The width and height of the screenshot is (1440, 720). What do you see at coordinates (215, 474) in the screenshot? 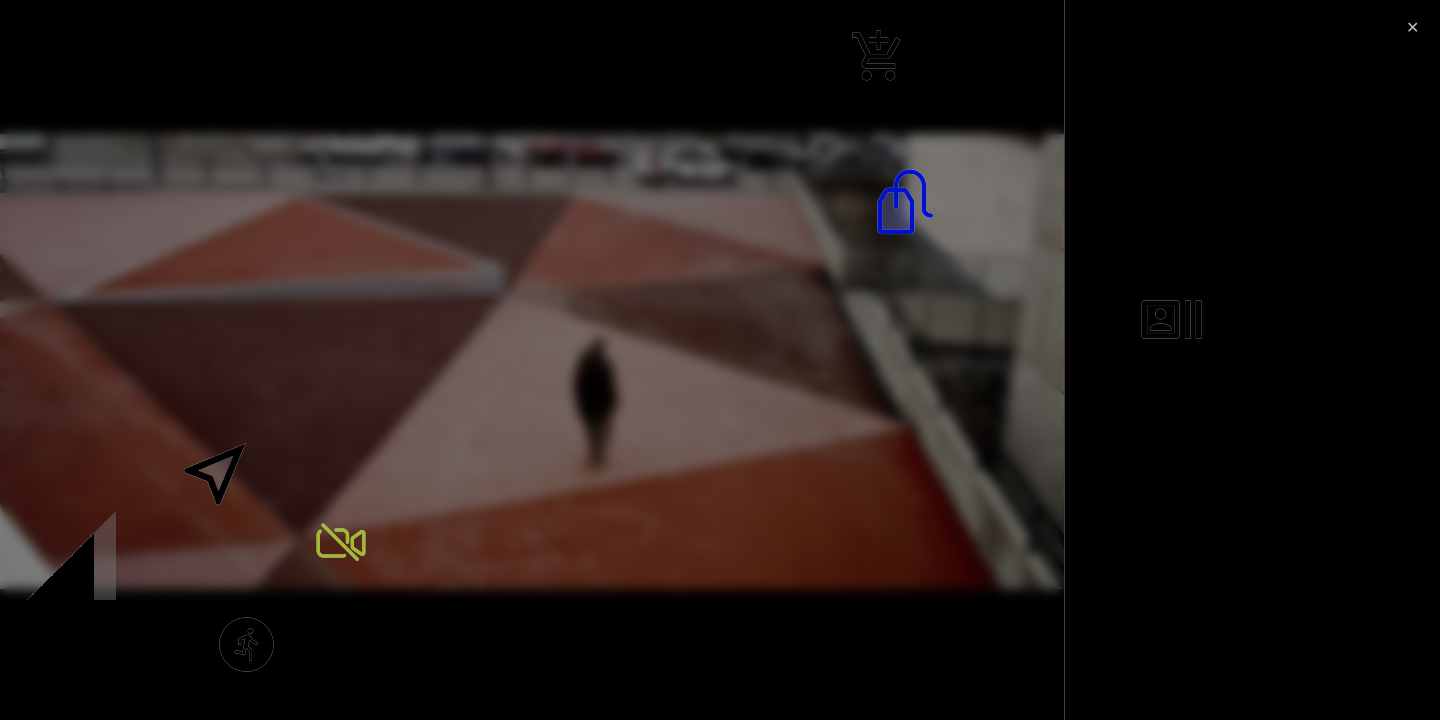
I see `access navigation or directions` at bounding box center [215, 474].